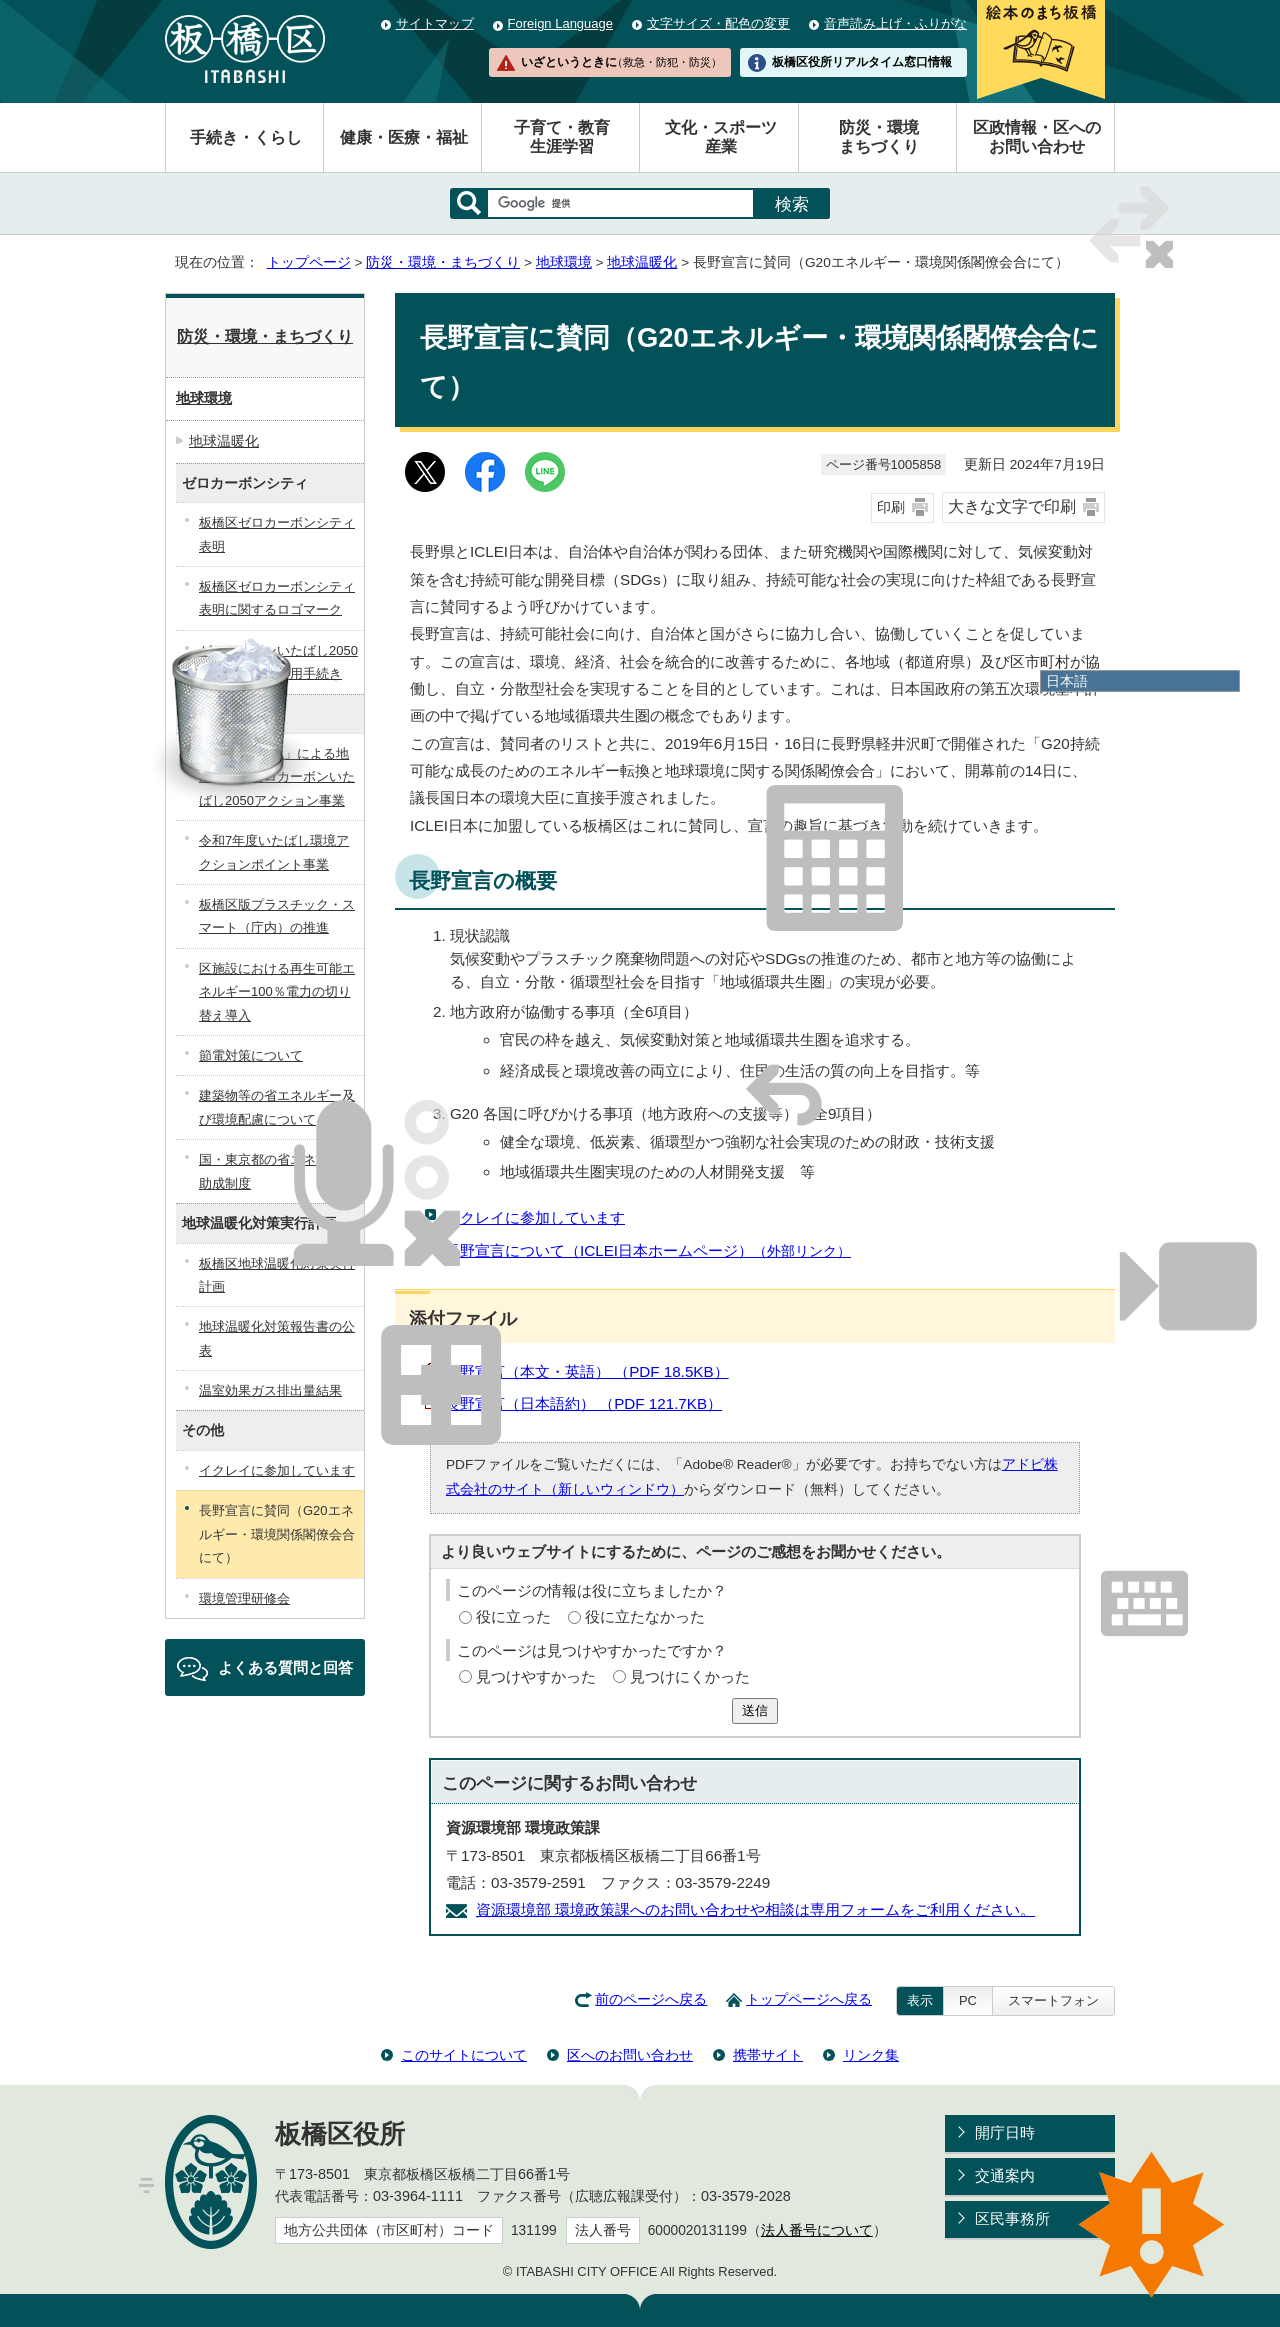 The width and height of the screenshot is (1280, 2327). I want to click on open the calculator app, so click(830, 858).